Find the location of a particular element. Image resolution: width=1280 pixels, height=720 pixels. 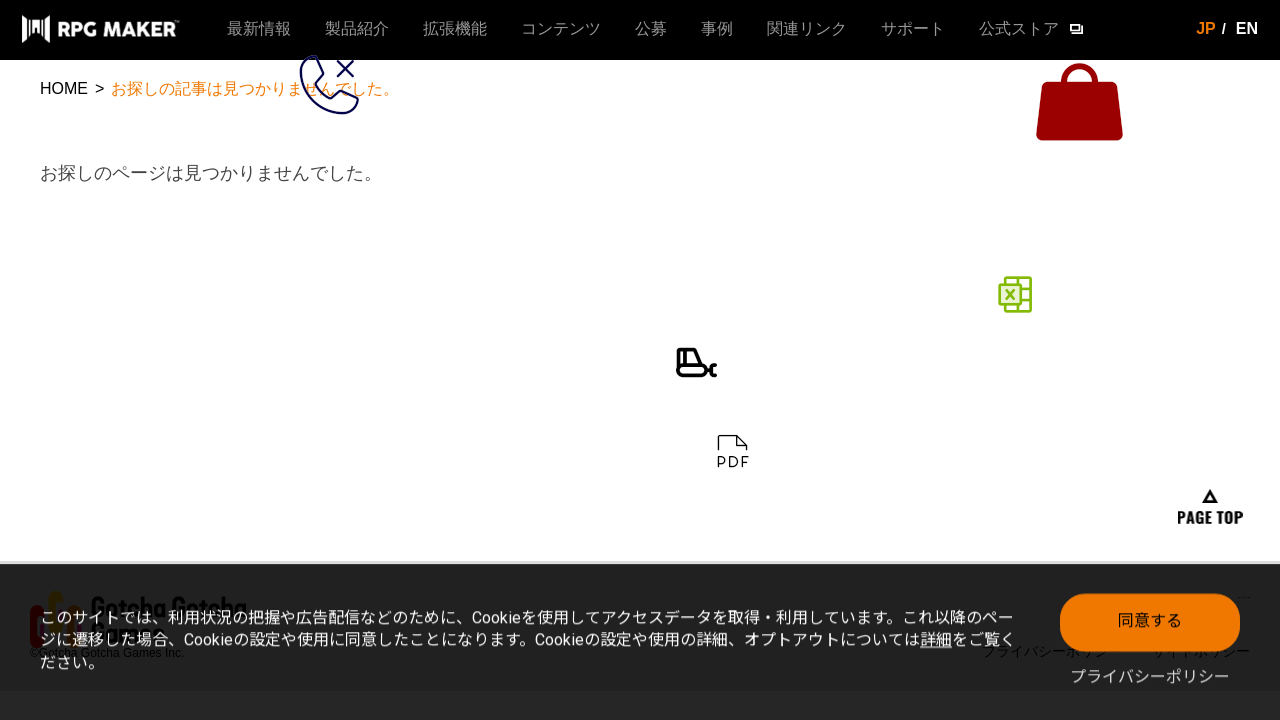

open microsoft excel is located at coordinates (1016, 294).